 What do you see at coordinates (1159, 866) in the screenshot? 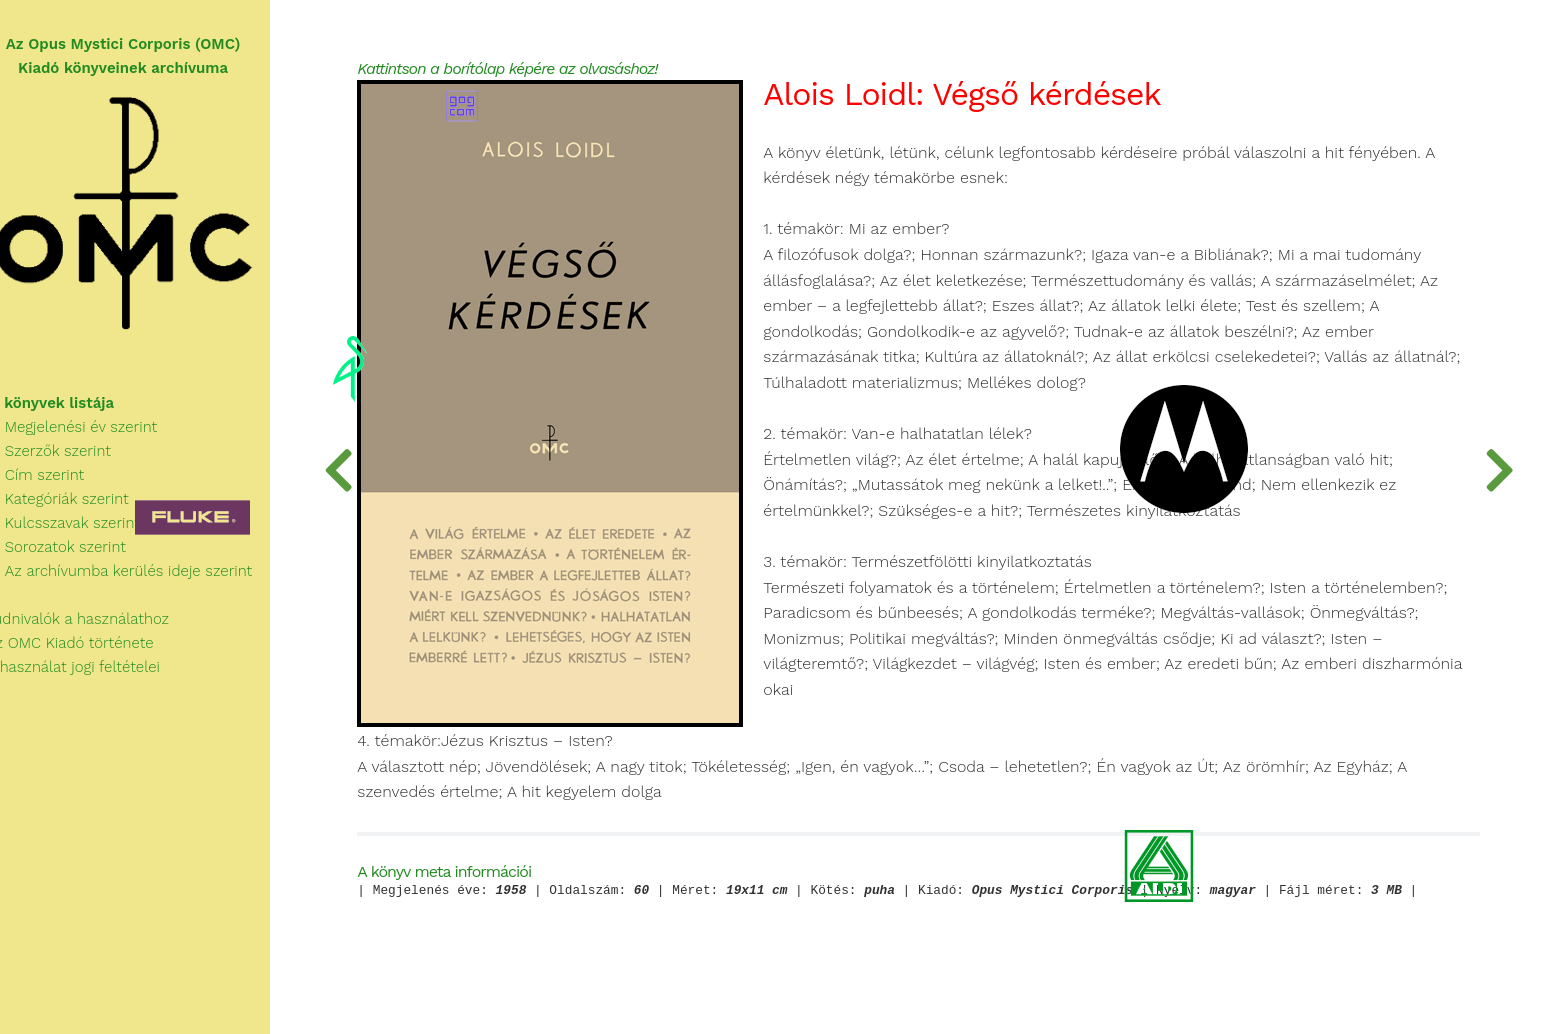
I see `aldi nord company logo` at bounding box center [1159, 866].